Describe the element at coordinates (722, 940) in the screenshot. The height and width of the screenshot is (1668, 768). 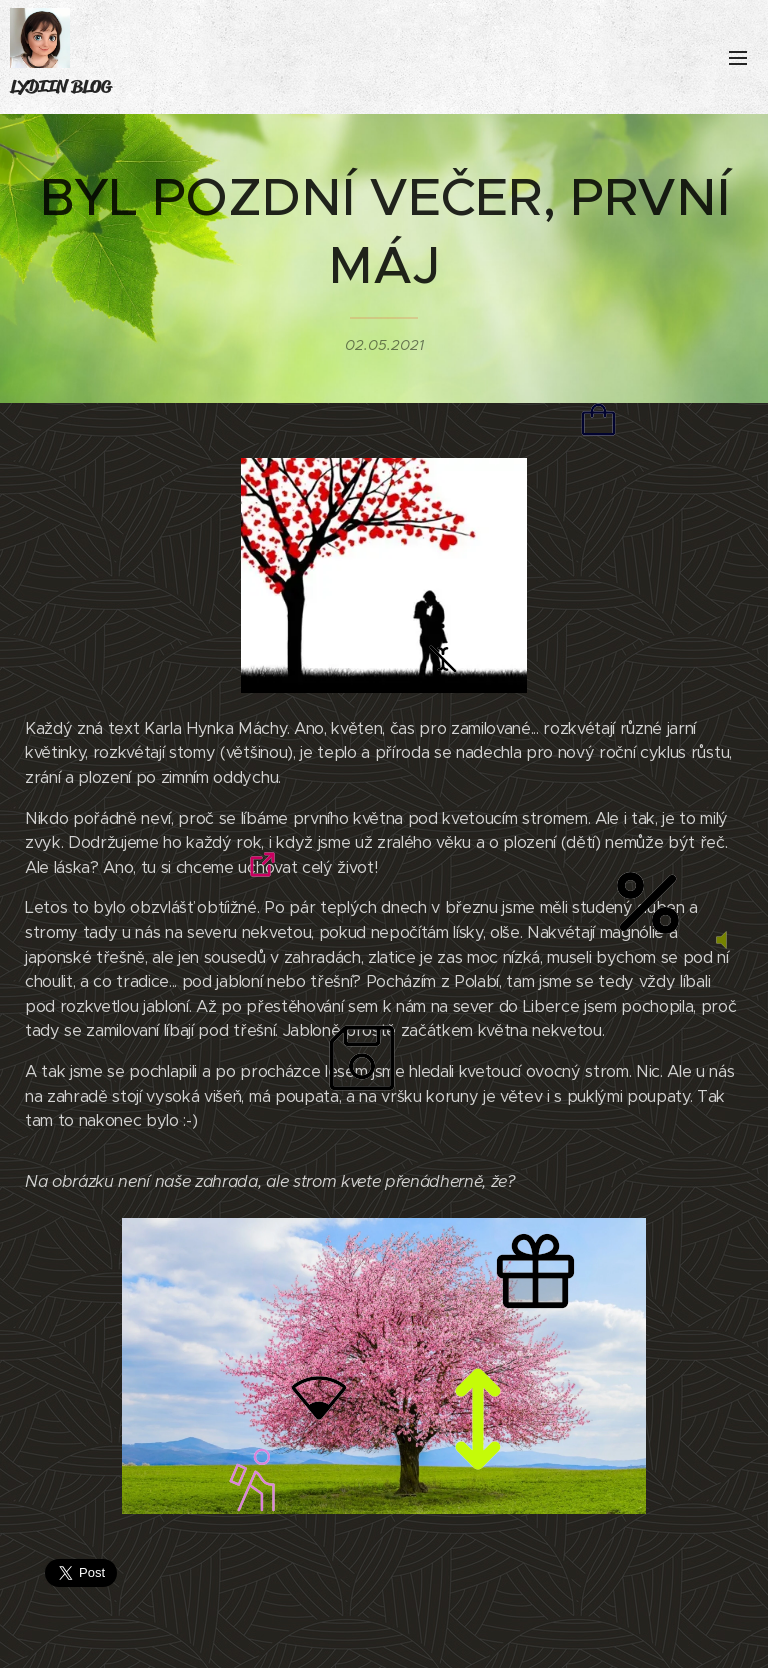
I see `mute audio or sound` at that location.